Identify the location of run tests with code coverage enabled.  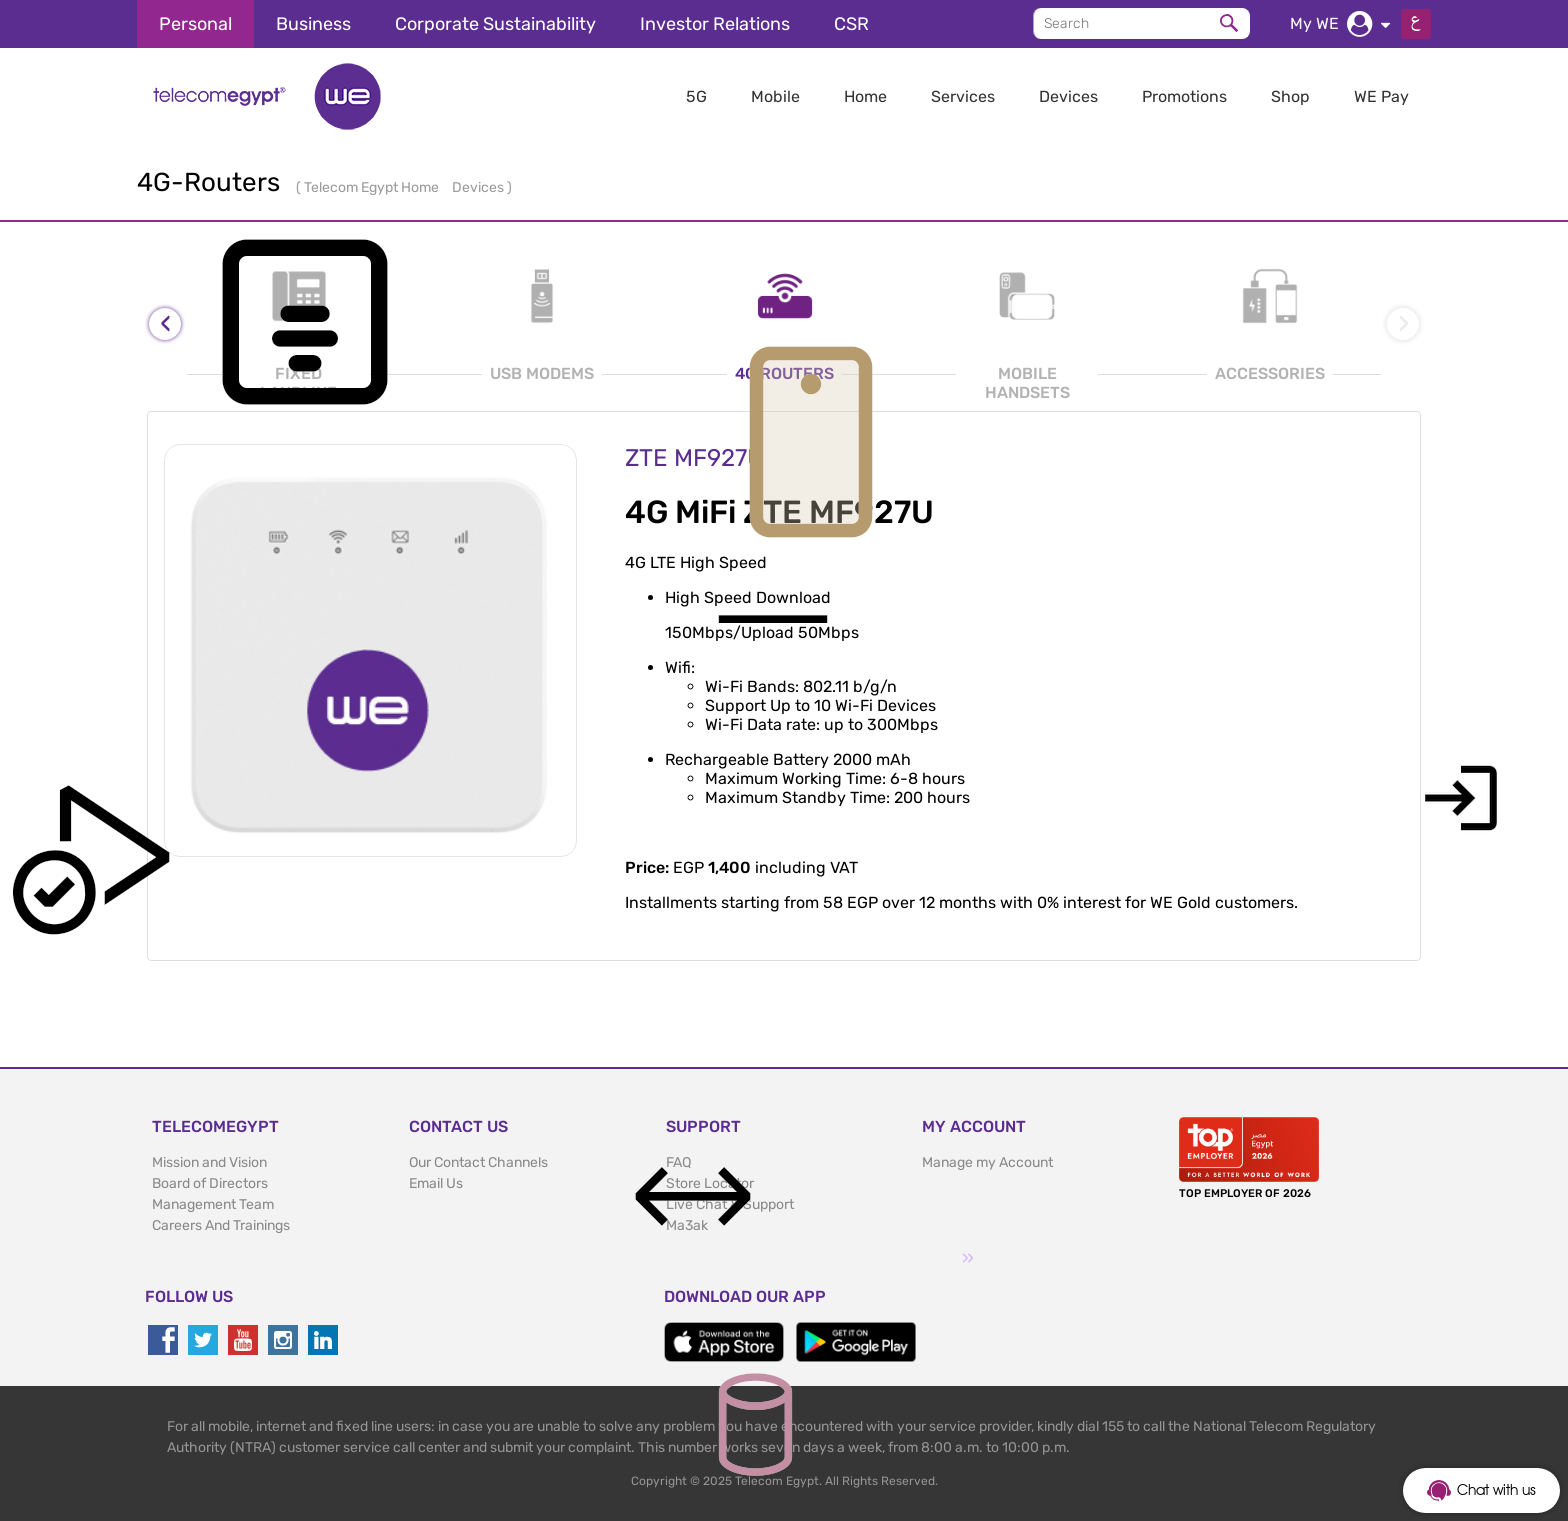
(93, 852).